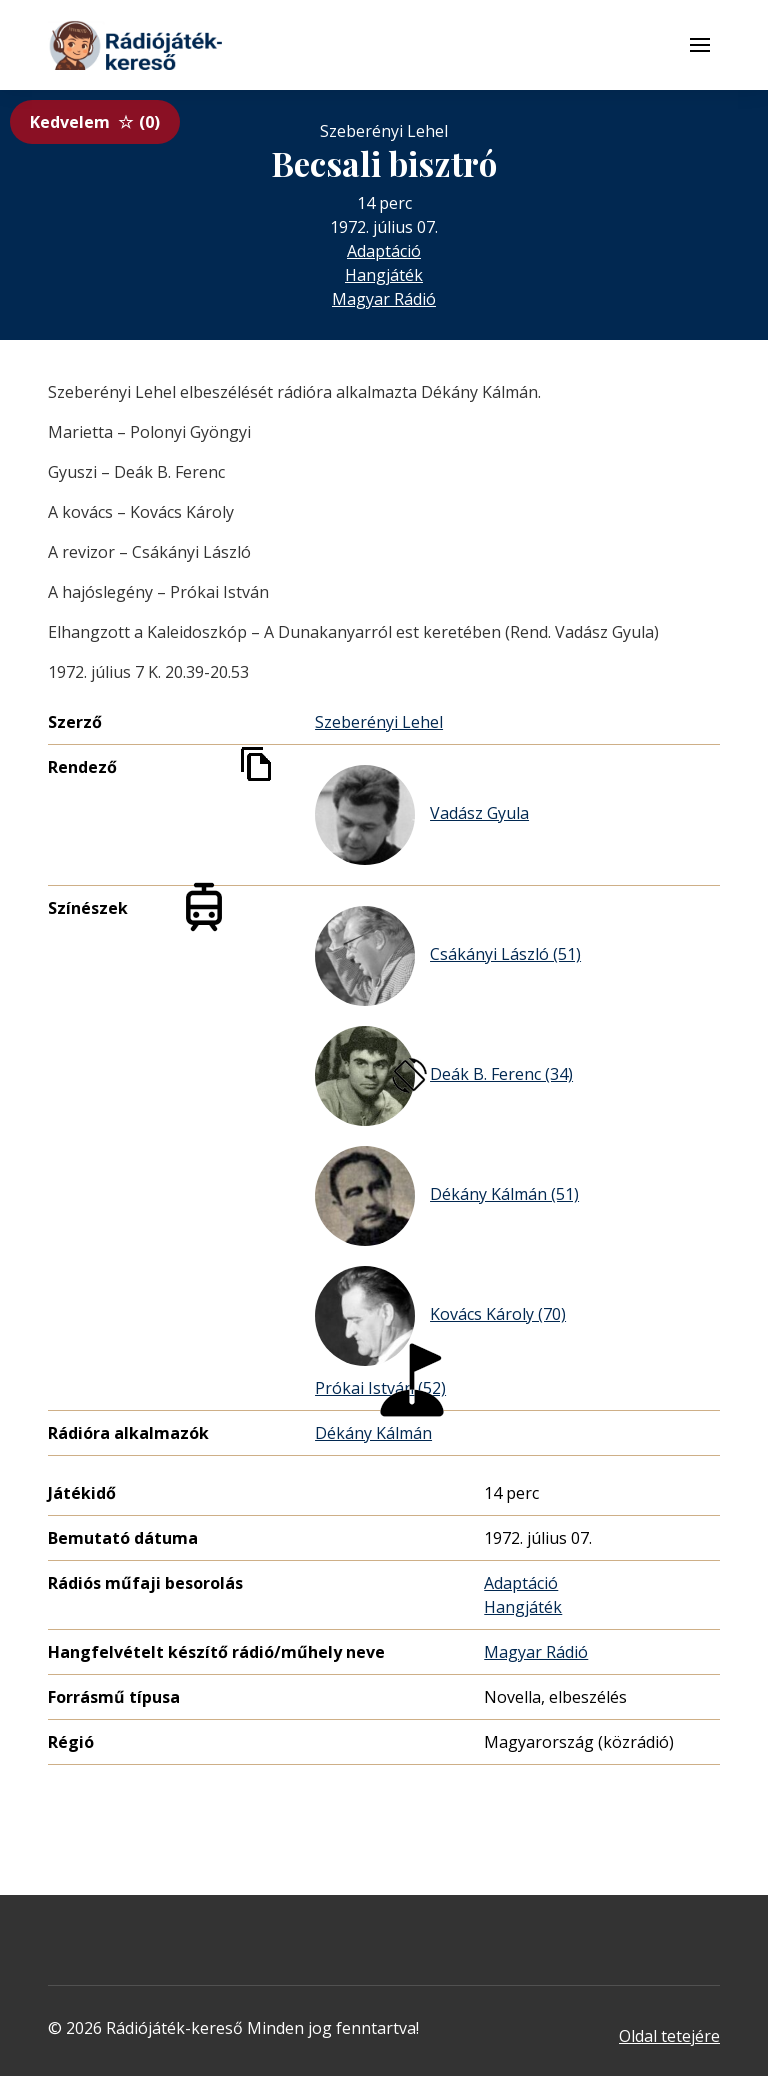 The width and height of the screenshot is (768, 2076). What do you see at coordinates (412, 1380) in the screenshot?
I see `view golf courses or activities` at bounding box center [412, 1380].